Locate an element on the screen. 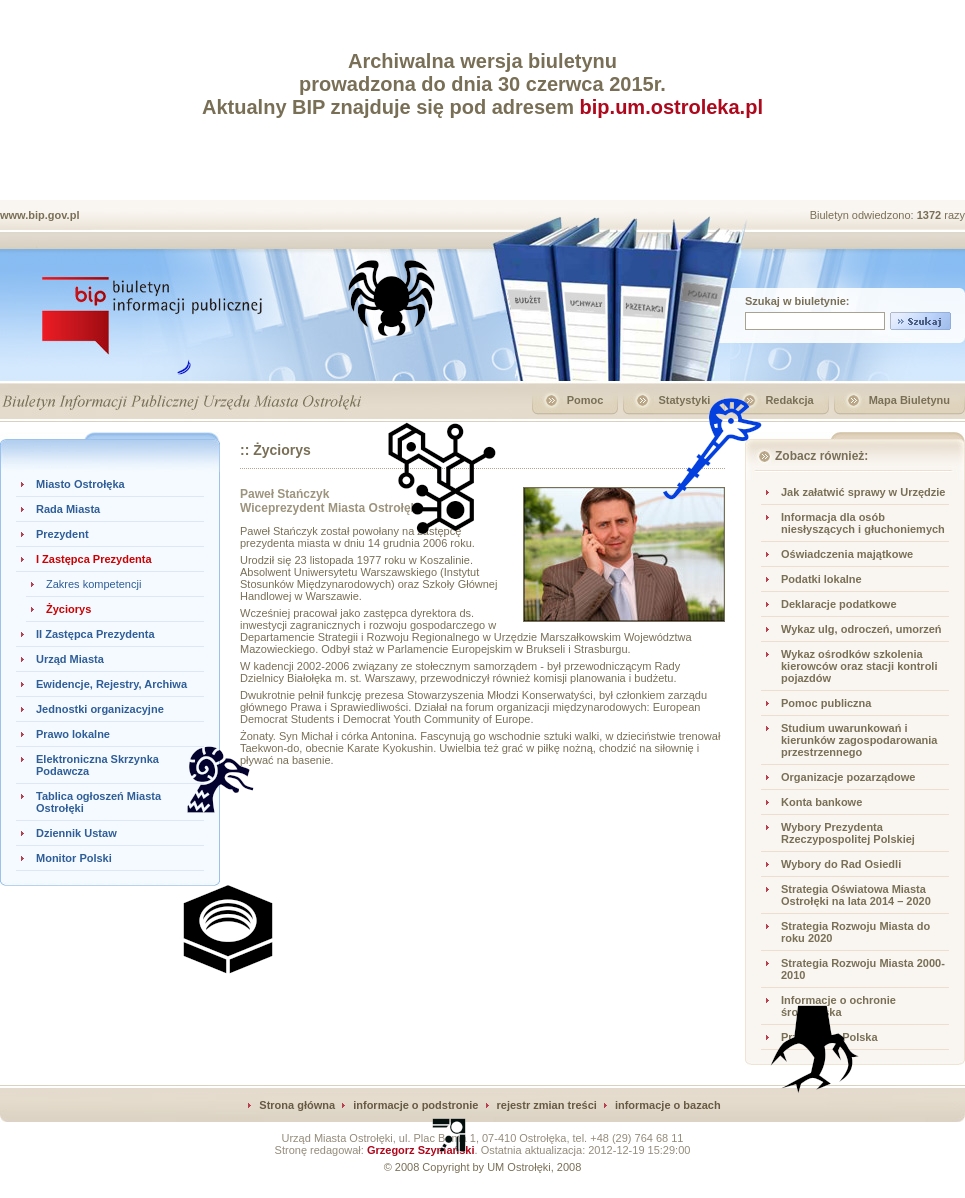  carnyx ancient war horn instrument icon is located at coordinates (709, 448).